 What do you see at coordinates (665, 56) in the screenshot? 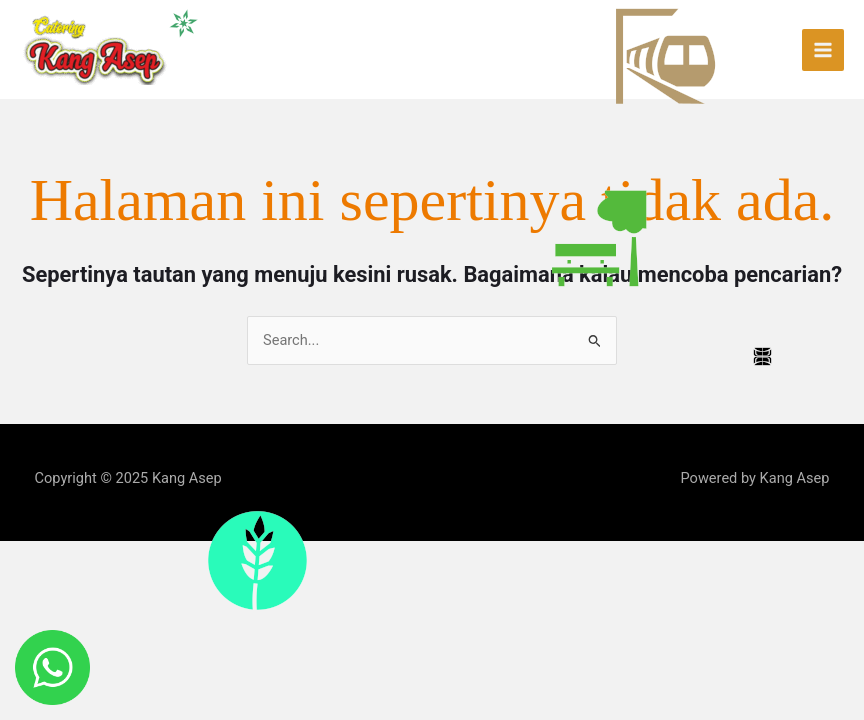
I see `view subway or metro transit options` at bounding box center [665, 56].